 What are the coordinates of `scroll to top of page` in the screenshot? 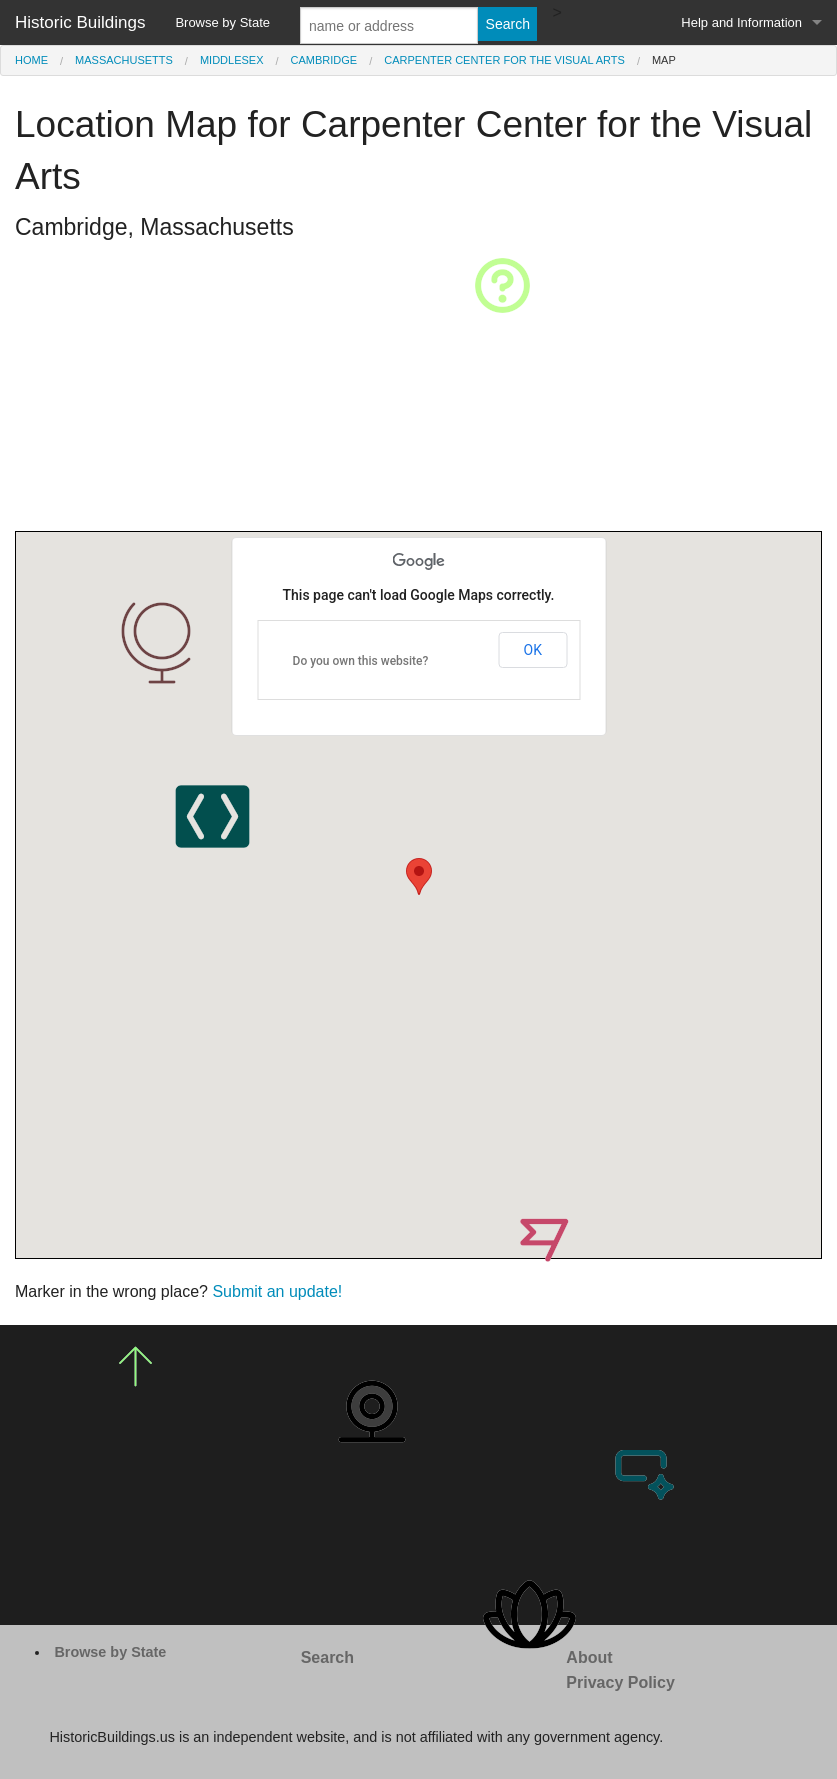 It's located at (135, 1366).